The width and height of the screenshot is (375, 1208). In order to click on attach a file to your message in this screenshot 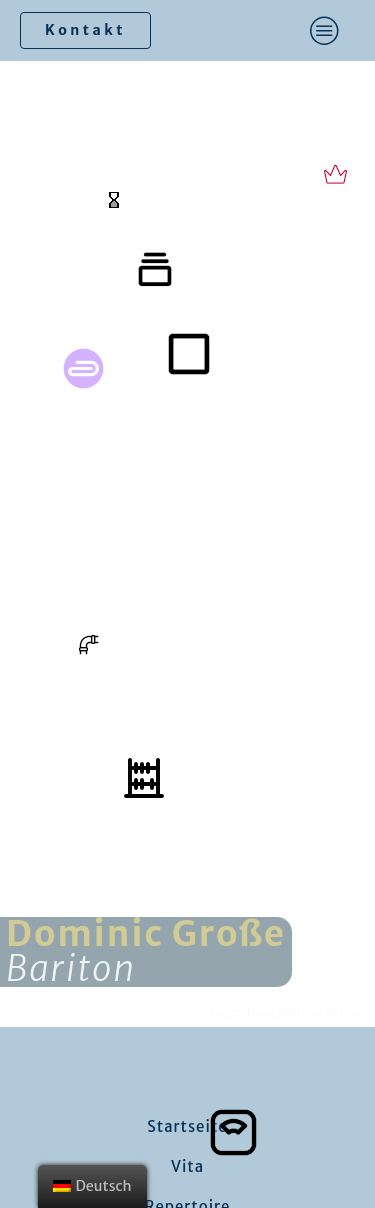, I will do `click(83, 368)`.